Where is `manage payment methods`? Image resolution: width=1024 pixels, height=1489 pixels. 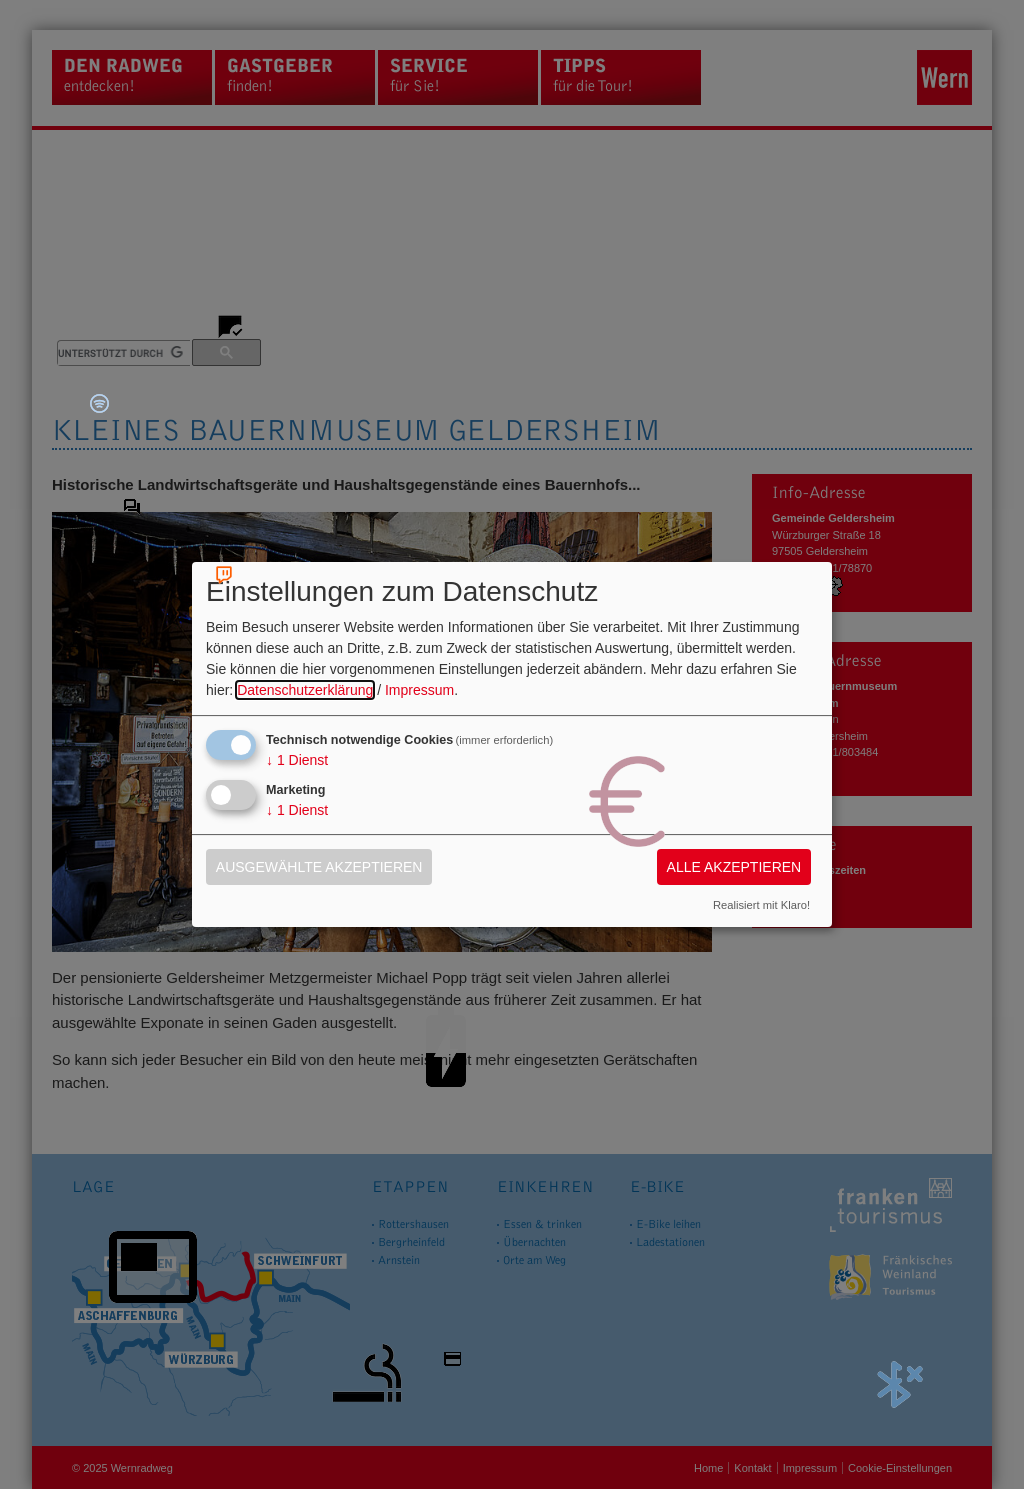
manage payment methods is located at coordinates (452, 1358).